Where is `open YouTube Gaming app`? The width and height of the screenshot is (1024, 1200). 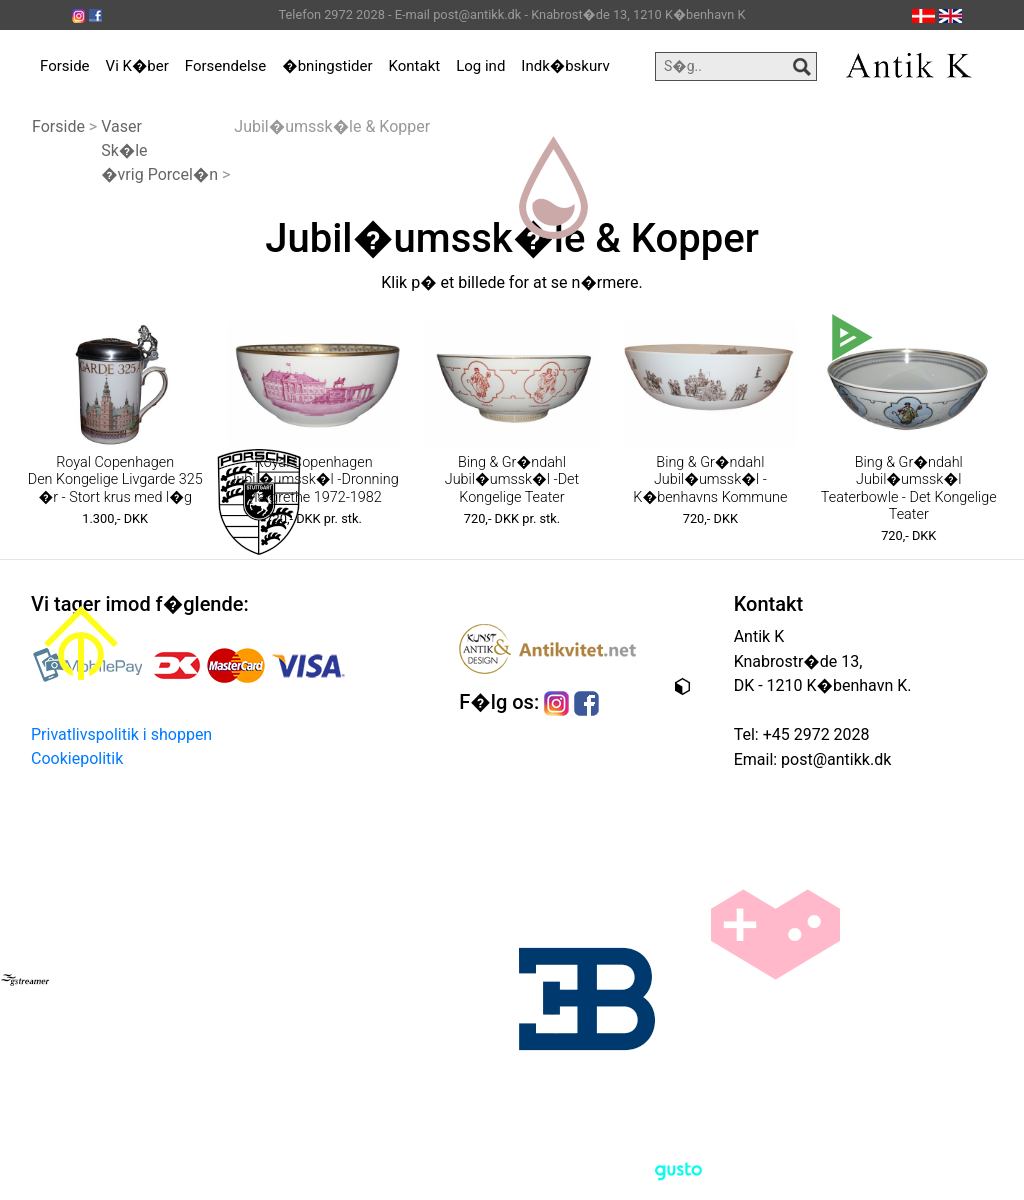 open YouTube Gaming app is located at coordinates (775, 934).